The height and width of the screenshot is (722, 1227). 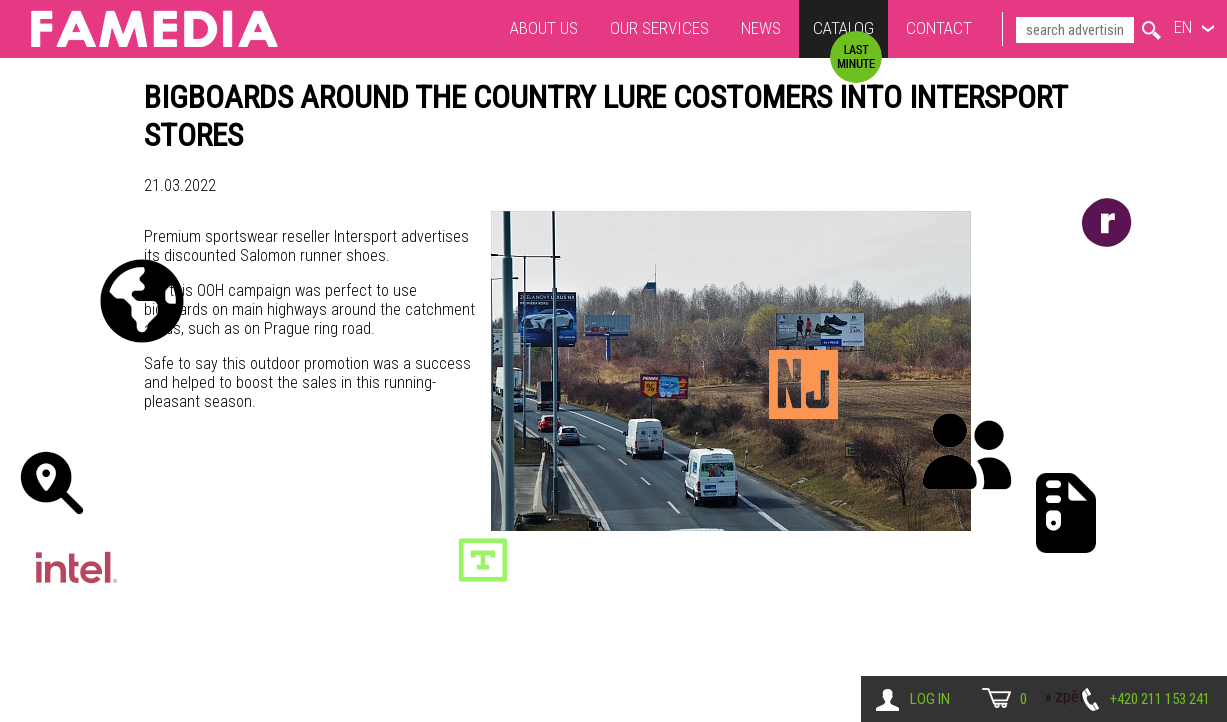 What do you see at coordinates (967, 450) in the screenshot?
I see `view your friends list` at bounding box center [967, 450].